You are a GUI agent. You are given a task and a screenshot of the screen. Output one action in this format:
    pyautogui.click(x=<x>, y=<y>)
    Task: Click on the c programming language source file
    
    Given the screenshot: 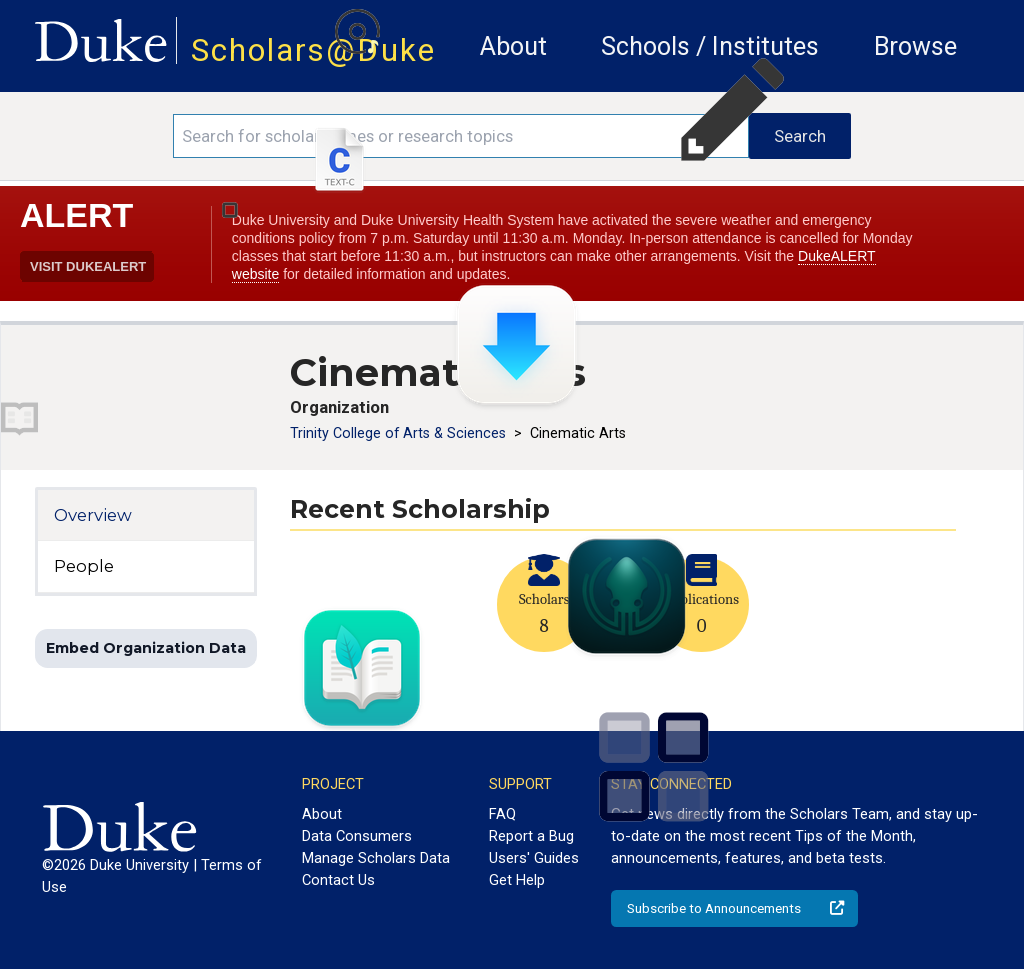 What is the action you would take?
    pyautogui.click(x=339, y=160)
    